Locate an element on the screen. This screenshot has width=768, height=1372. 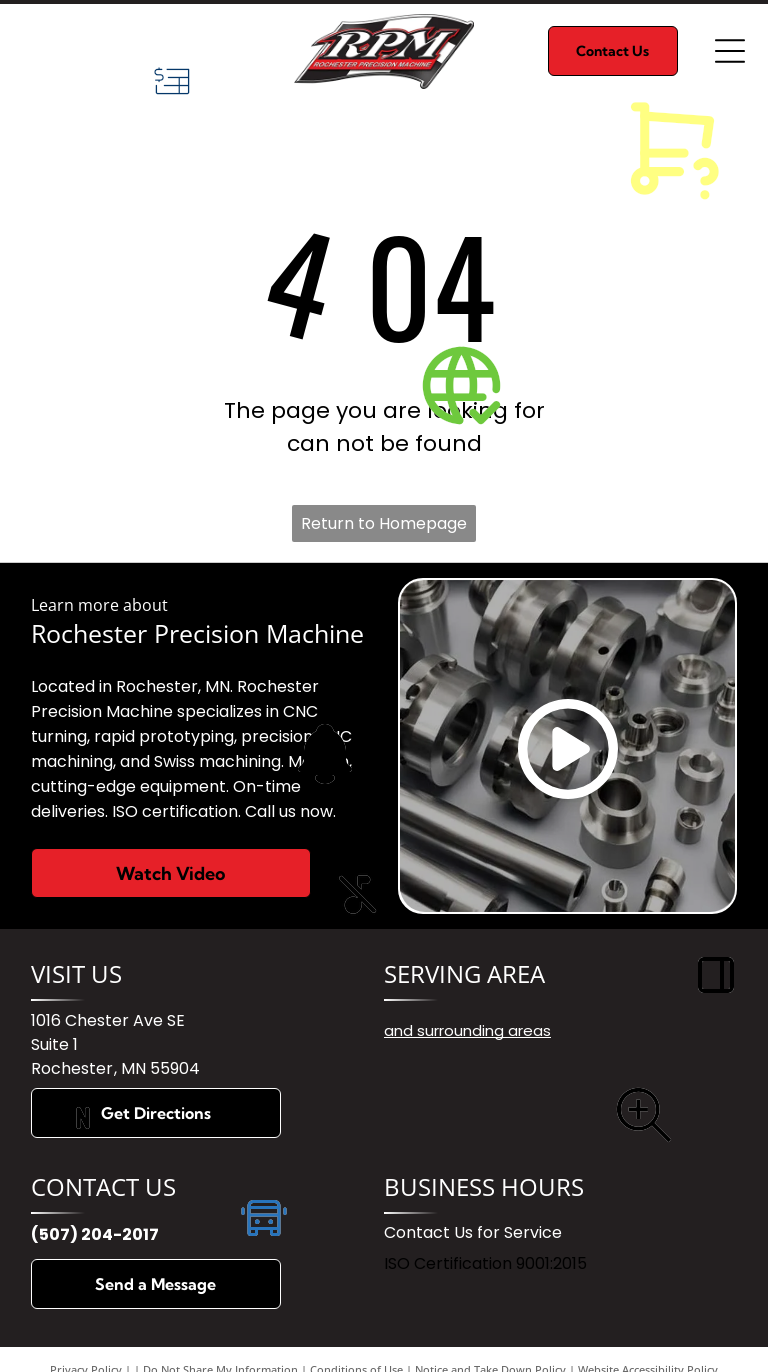
view public transit options is located at coordinates (264, 1218).